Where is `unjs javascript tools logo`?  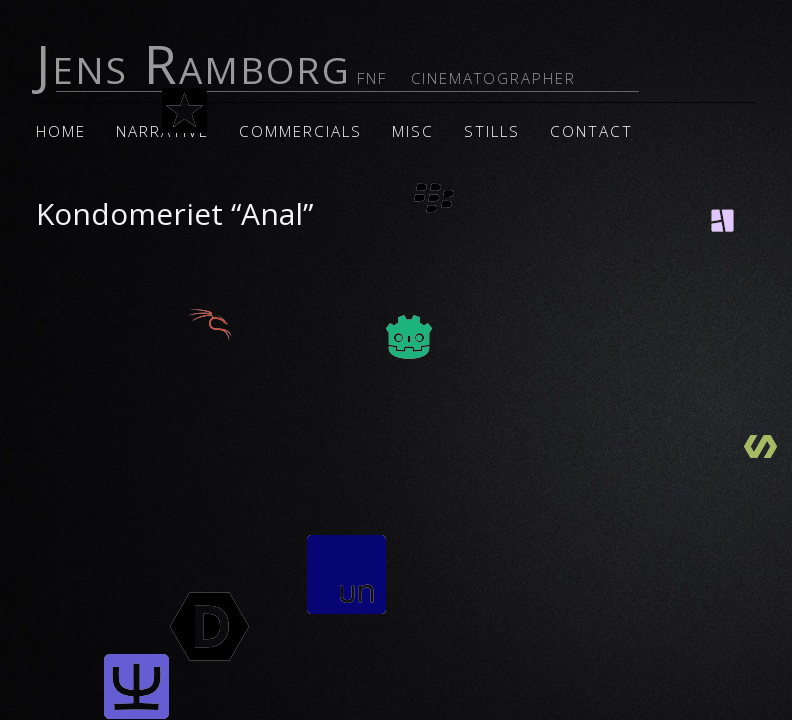
unjs javascript tools logo is located at coordinates (346, 574).